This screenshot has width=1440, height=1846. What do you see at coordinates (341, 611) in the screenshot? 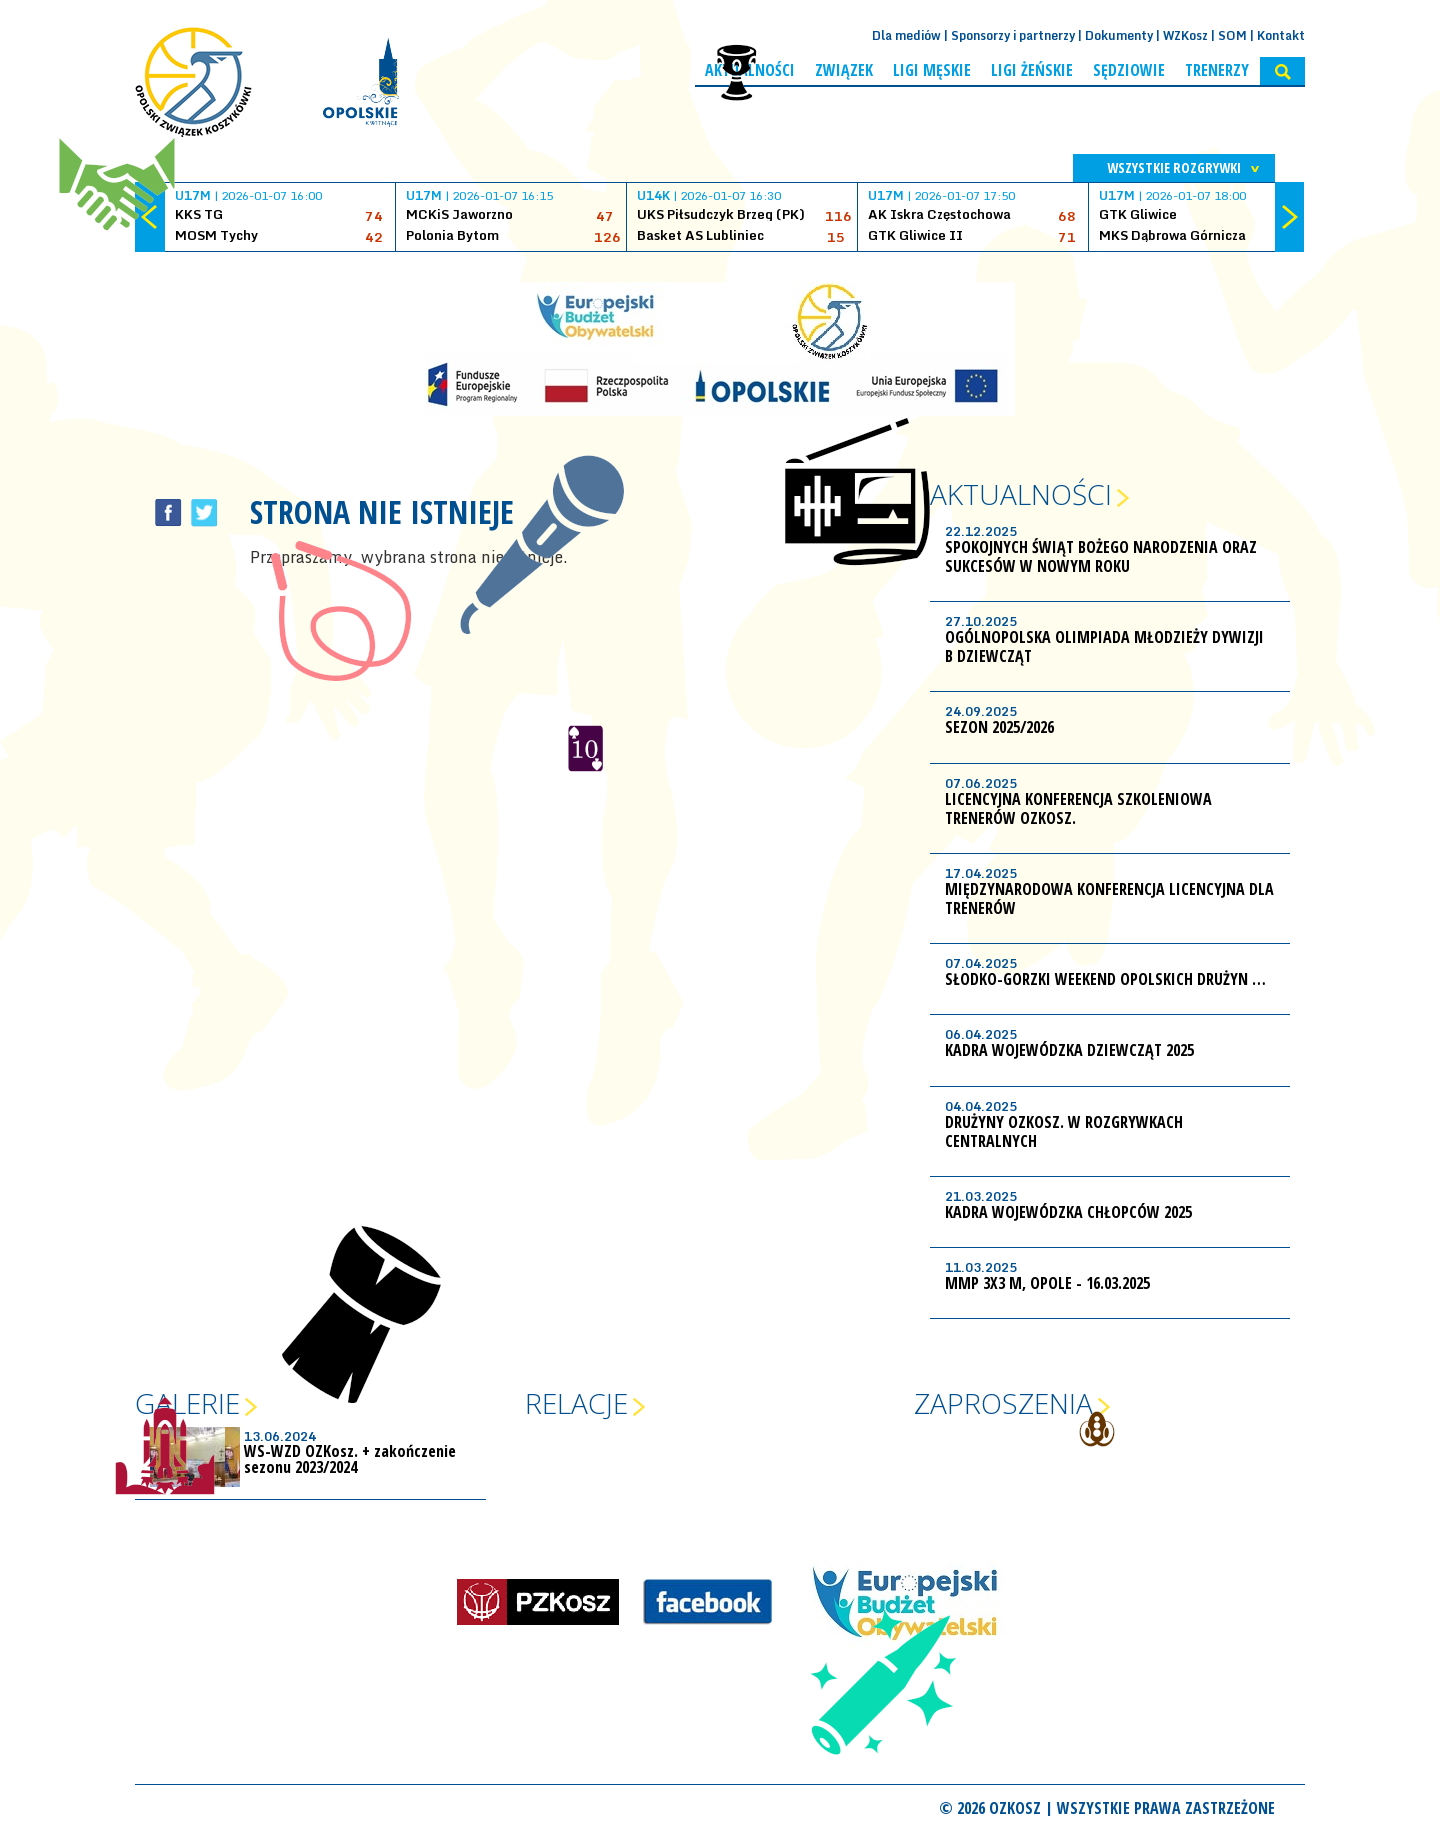
I see `access jump rope or skipping exercises` at bounding box center [341, 611].